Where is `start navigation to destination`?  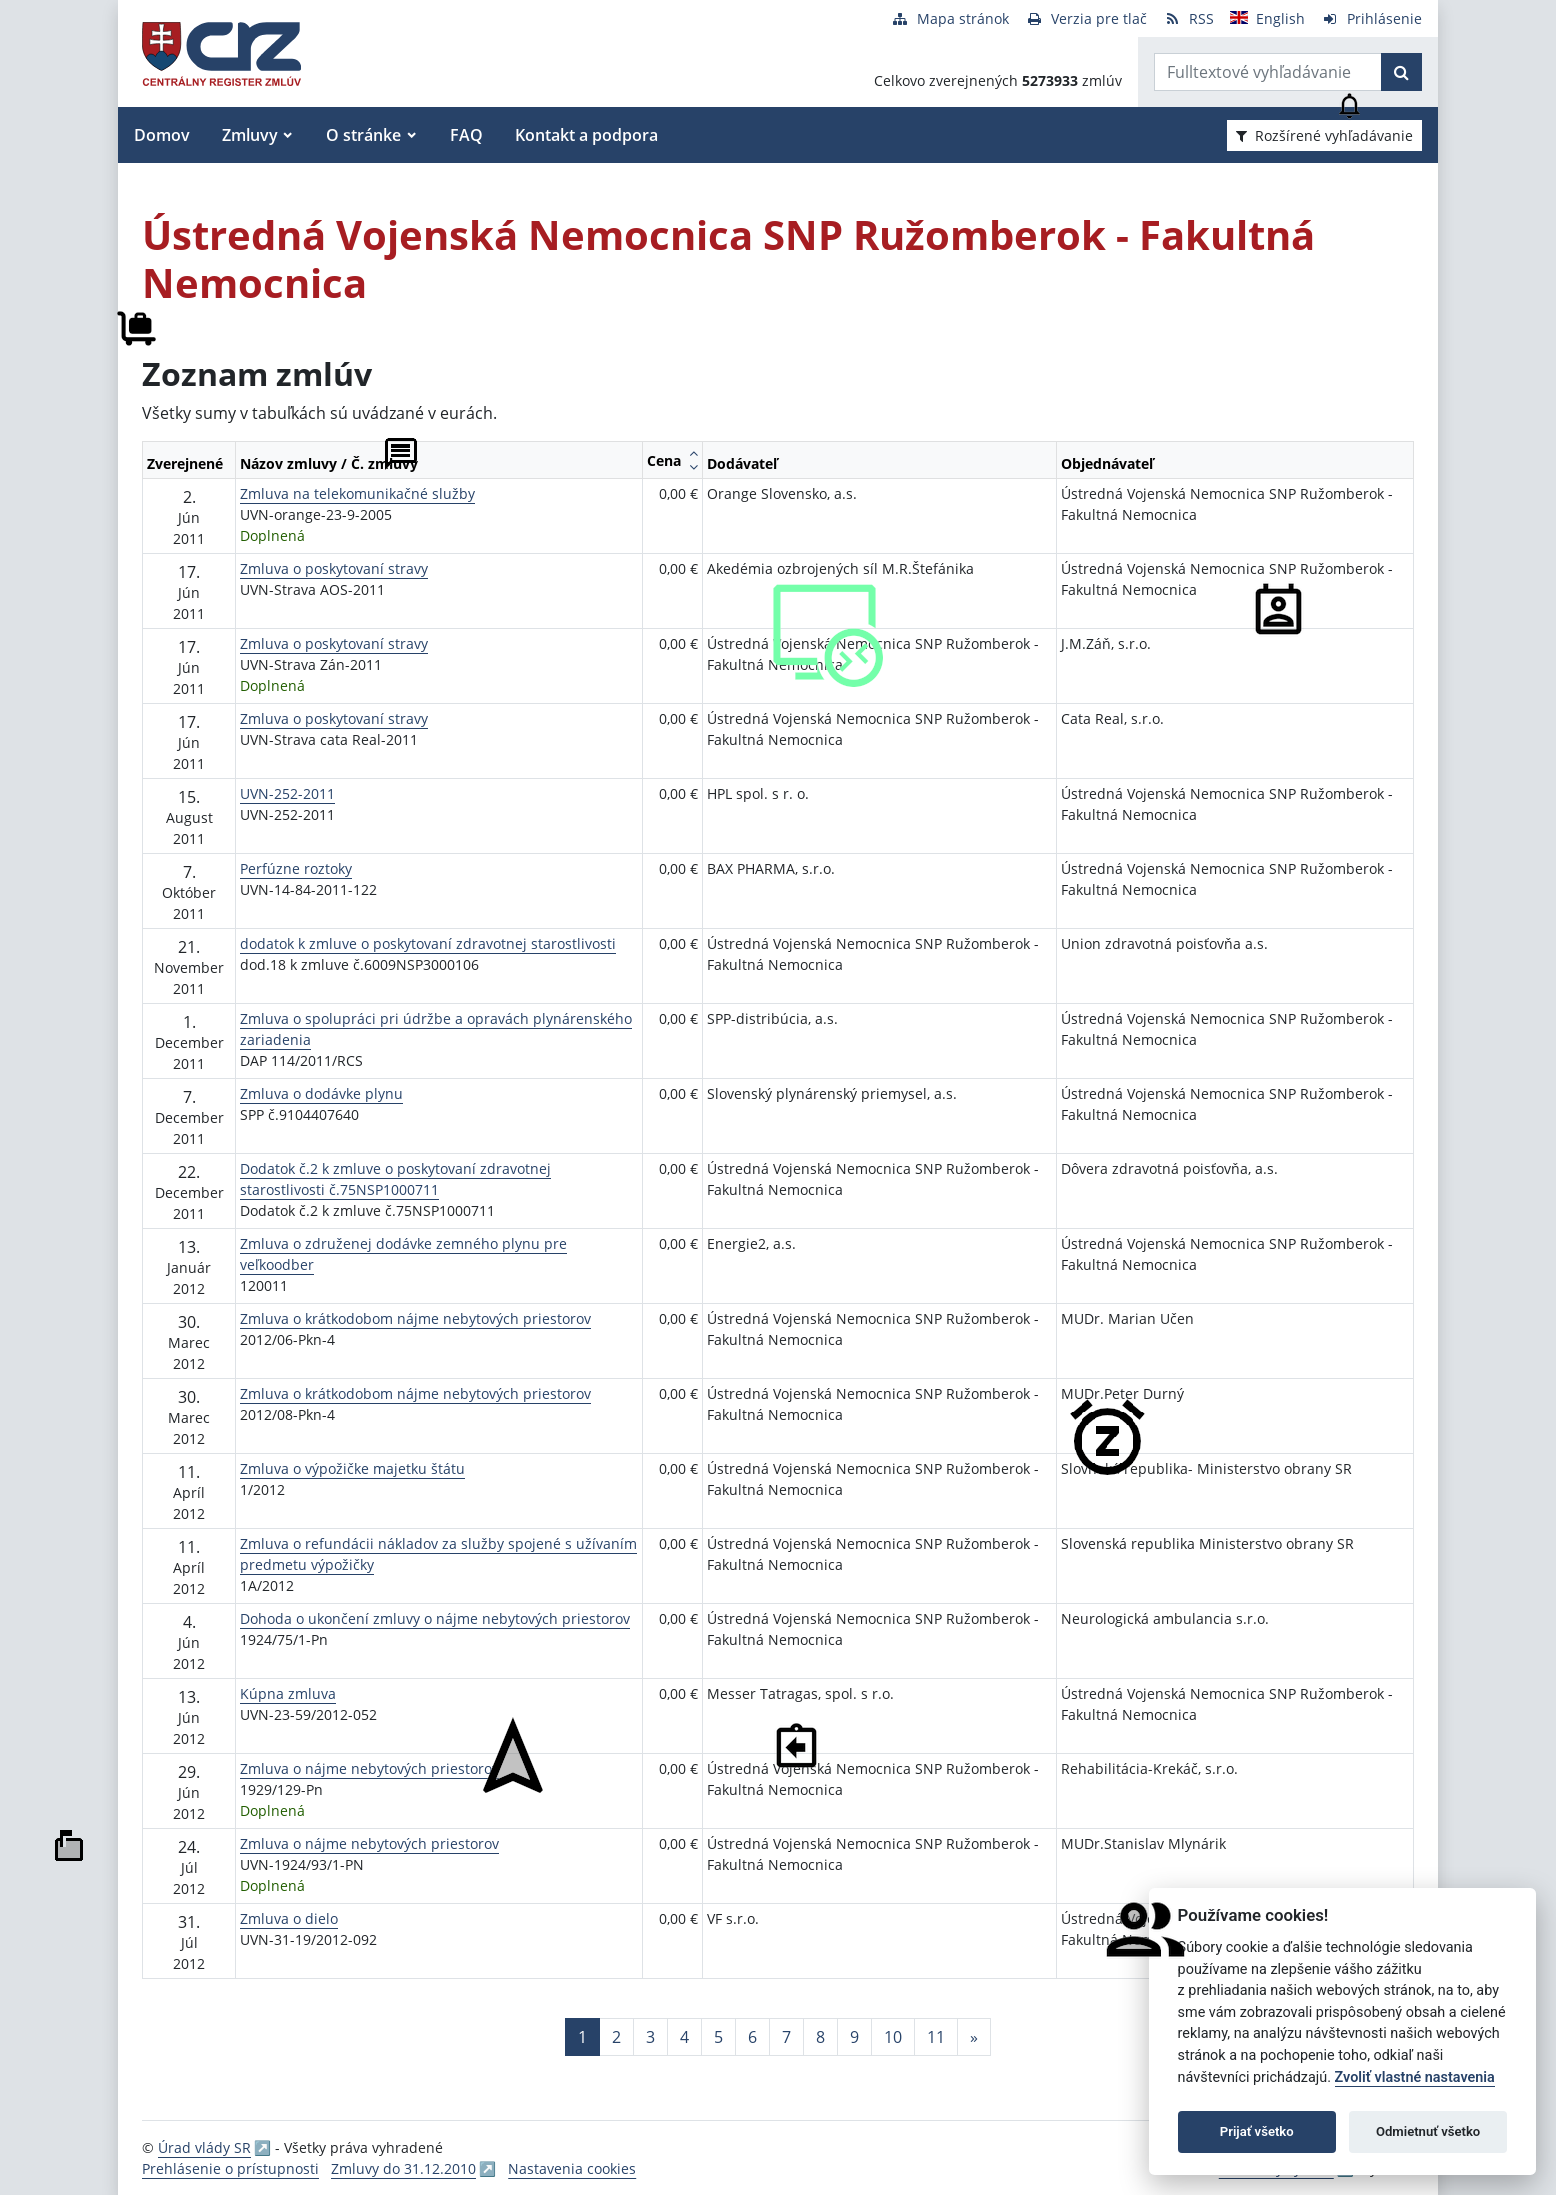
start navigation to destination is located at coordinates (513, 1757).